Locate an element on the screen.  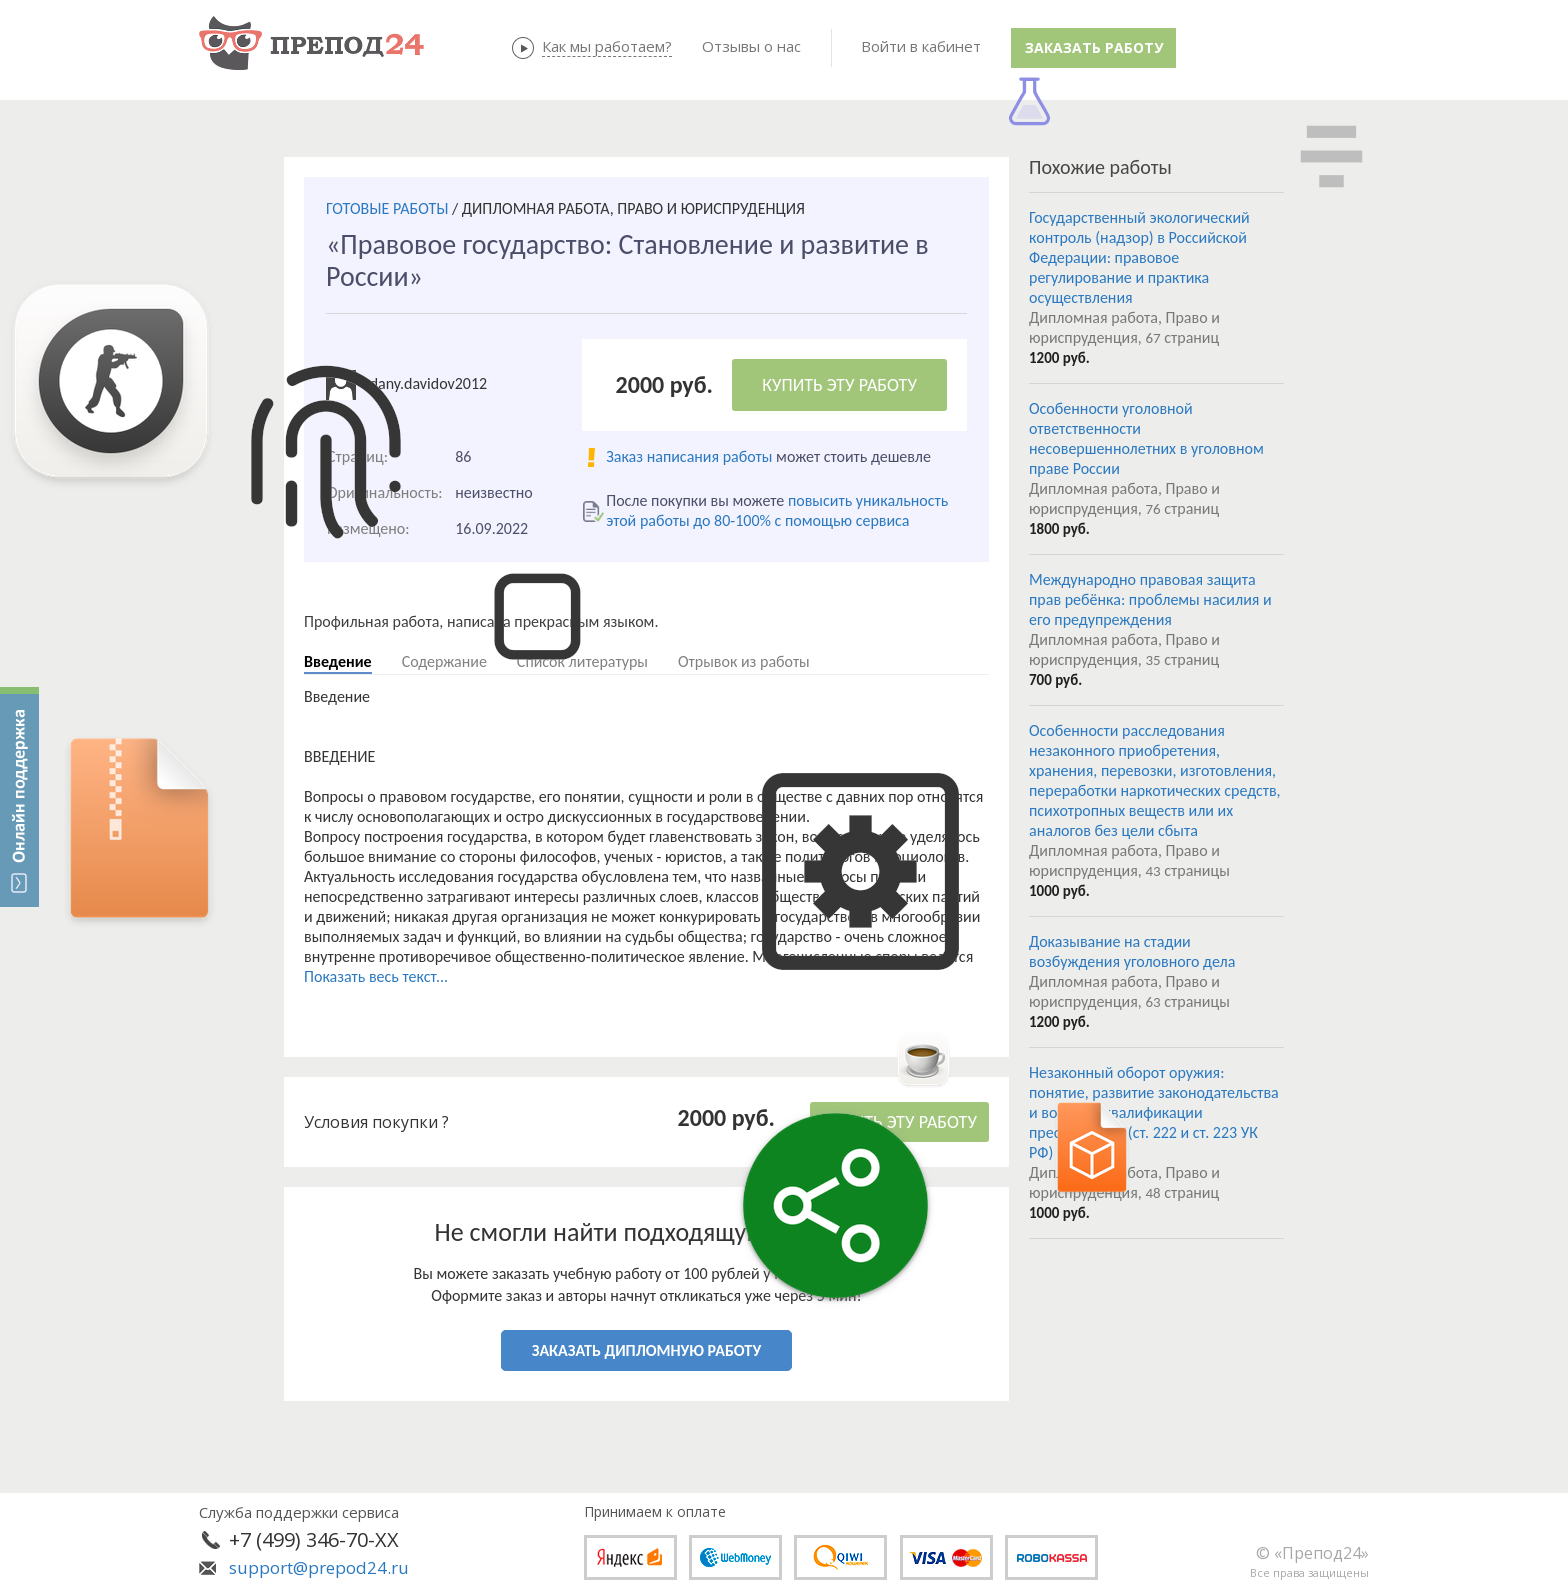
center align text is located at coordinates (1331, 156).